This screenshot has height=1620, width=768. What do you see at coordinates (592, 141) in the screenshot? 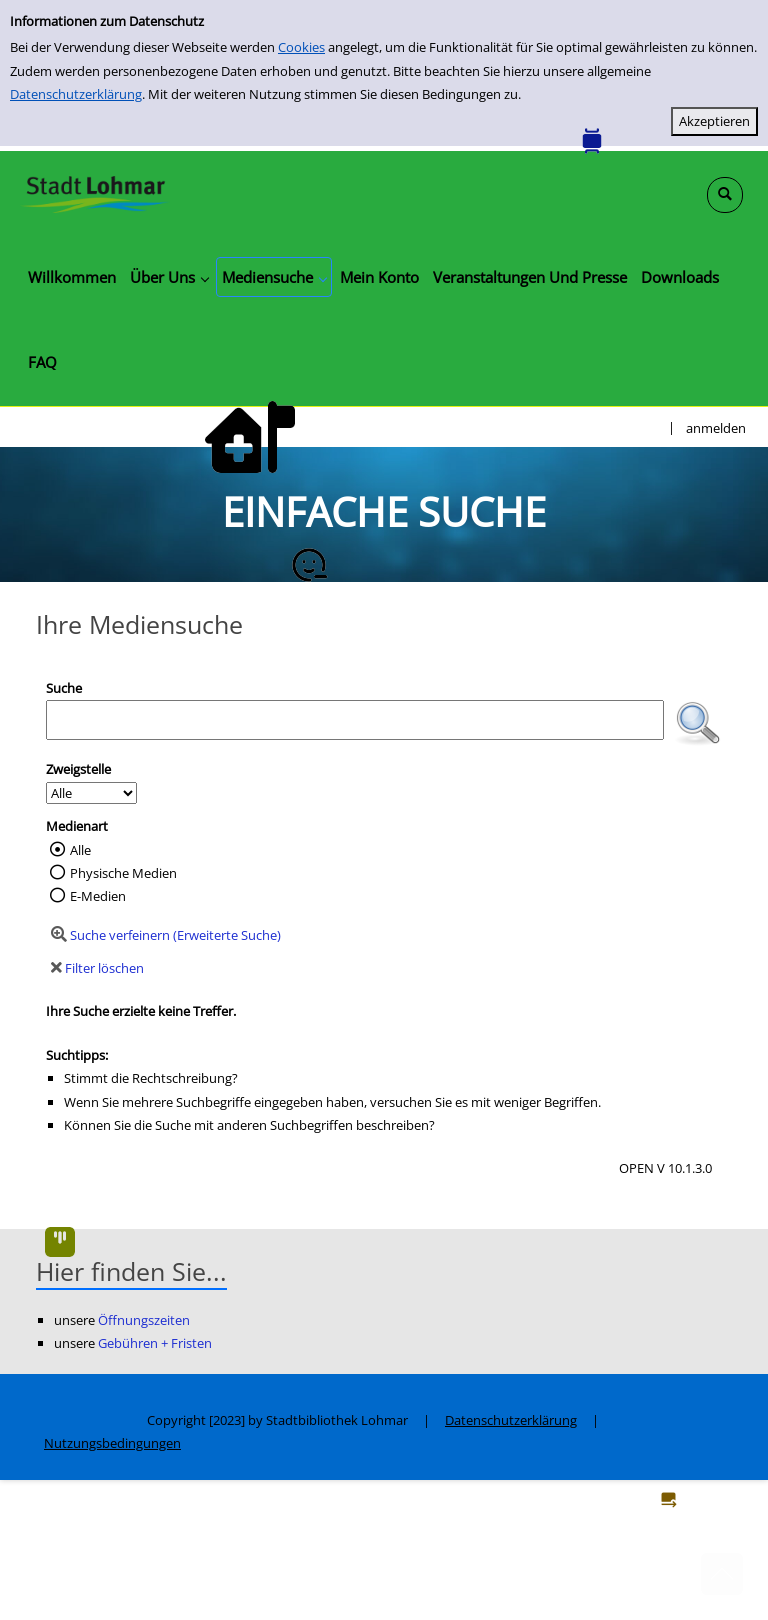
I see `scroll through vertical carousel content` at bounding box center [592, 141].